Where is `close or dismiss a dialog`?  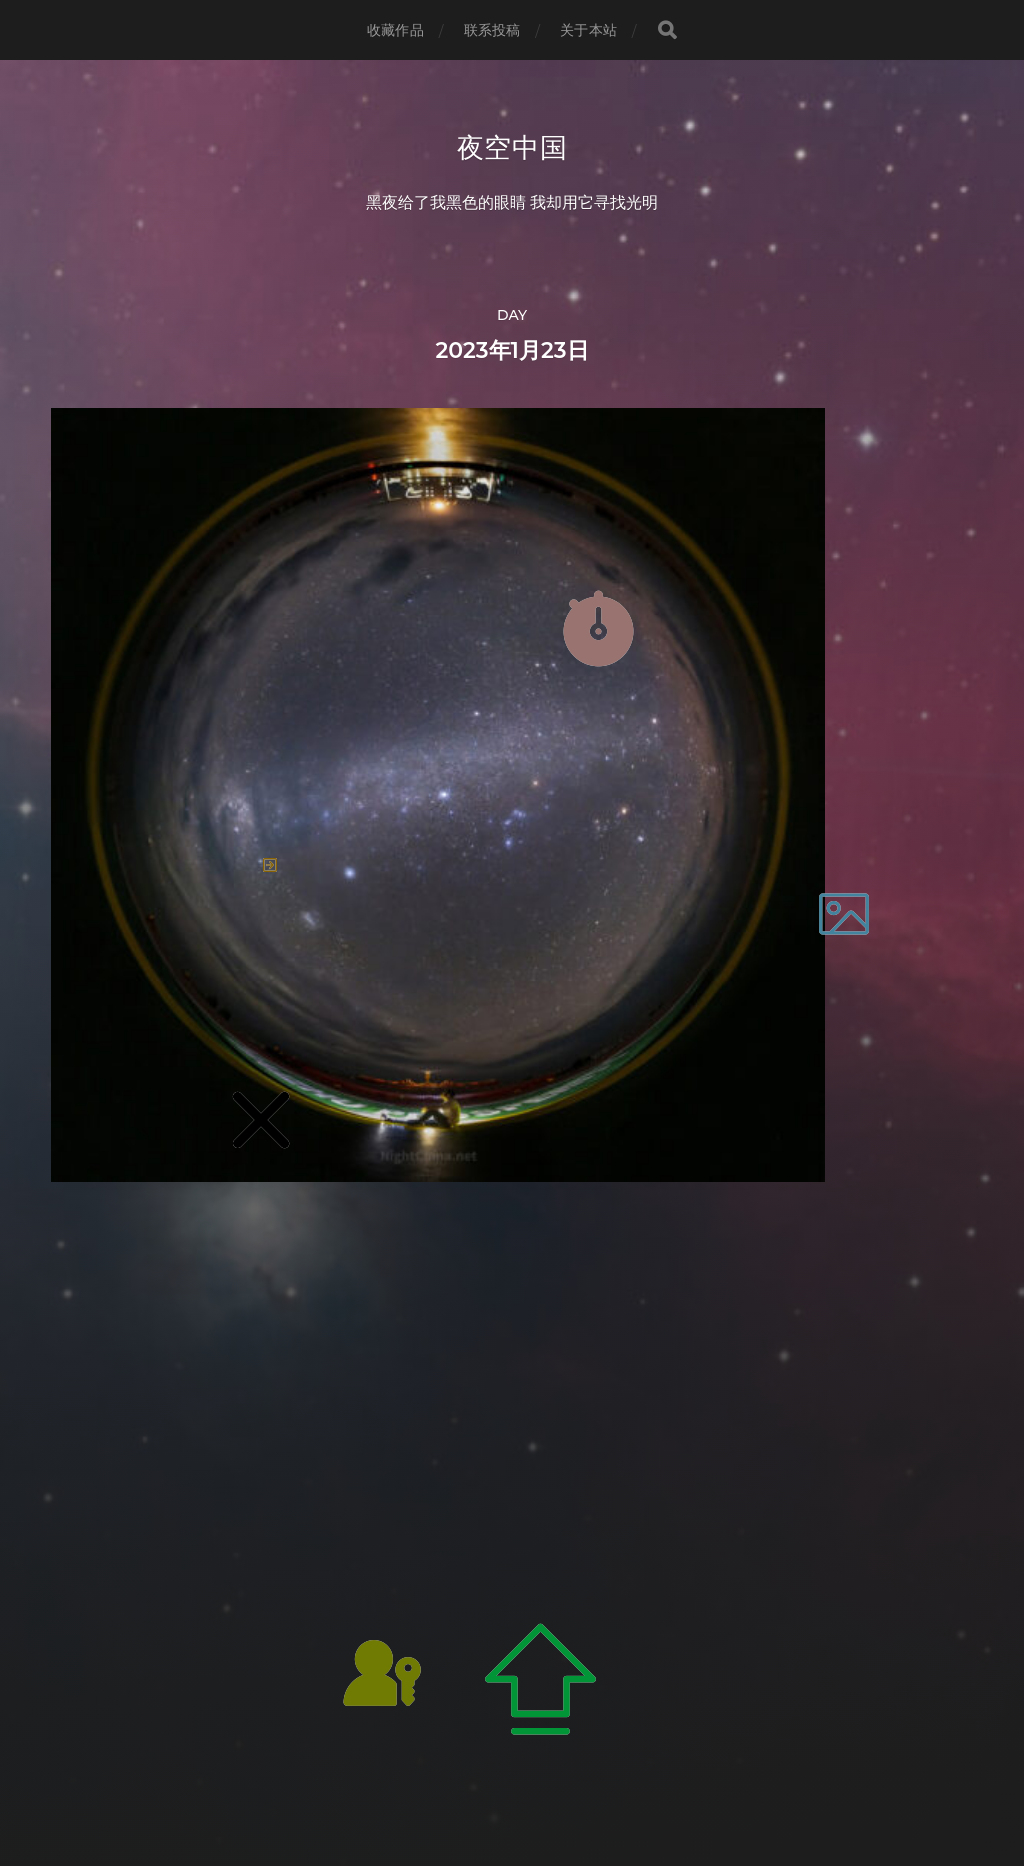
close or dismiss a dialog is located at coordinates (261, 1120).